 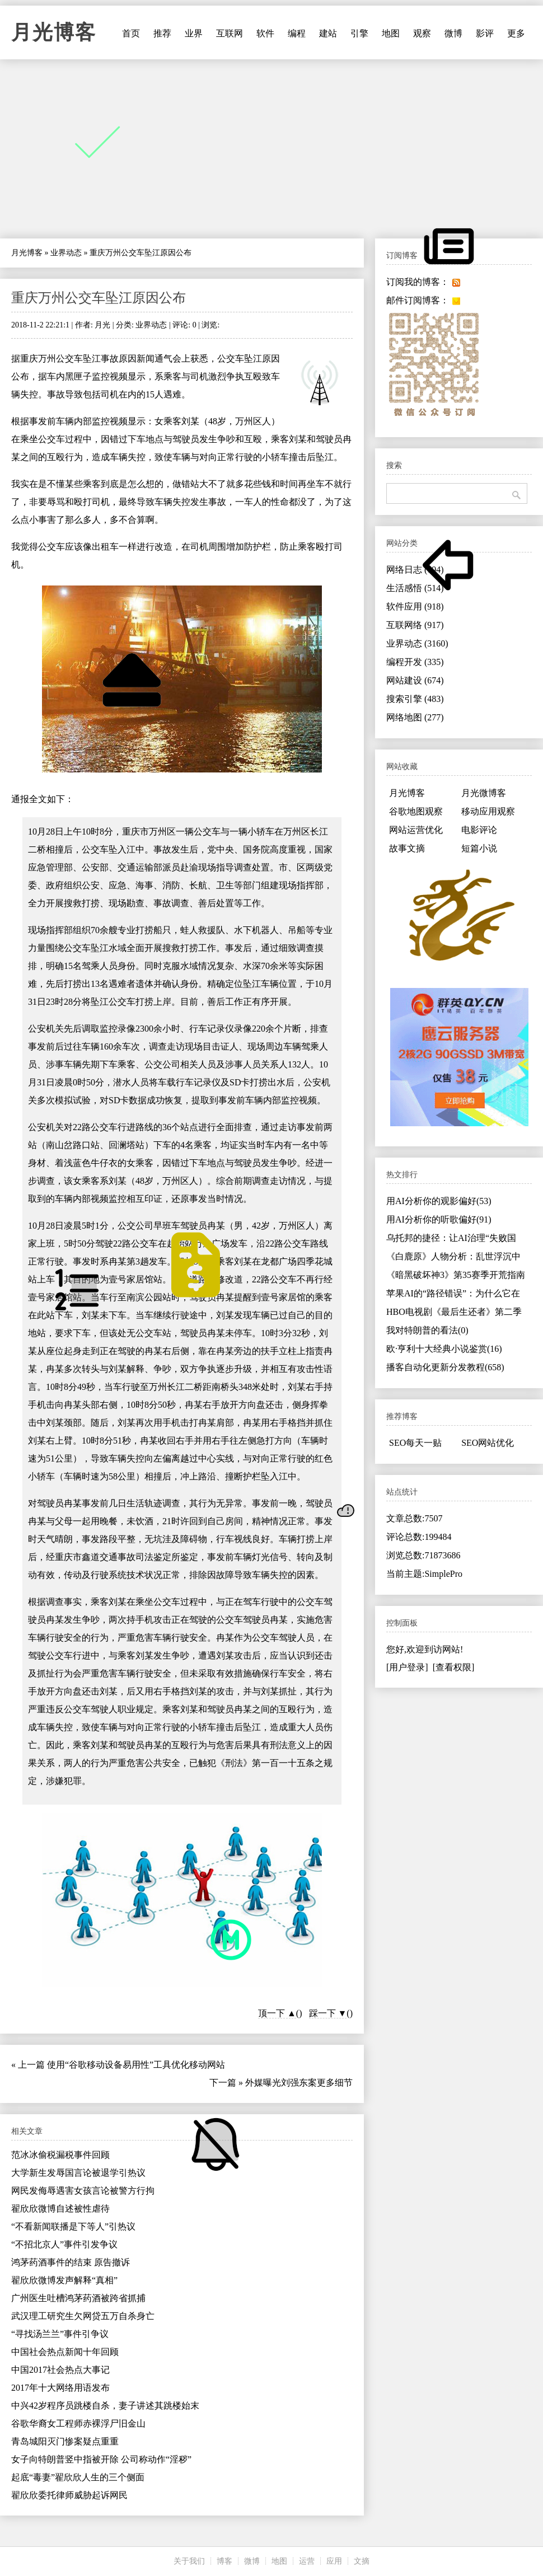 I want to click on create a numbered list, so click(x=77, y=1290).